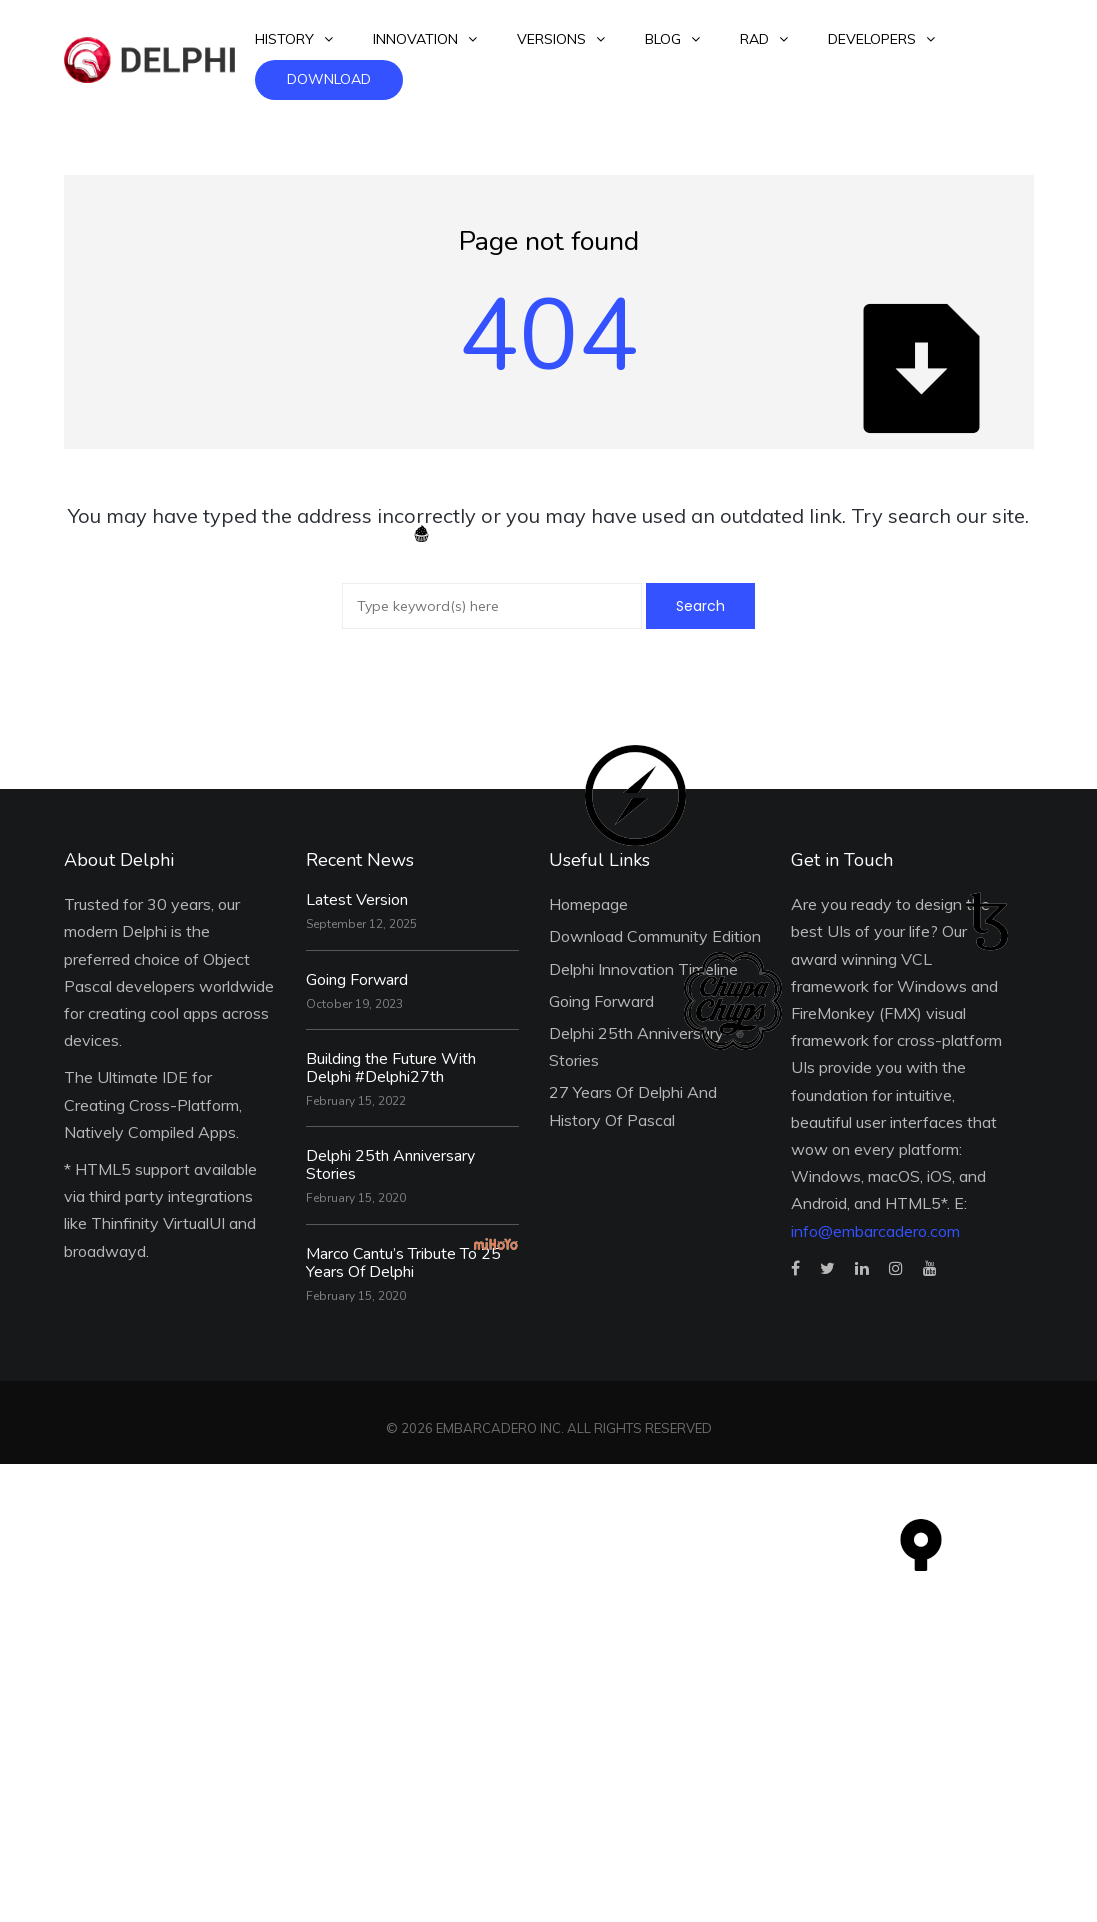 The width and height of the screenshot is (1097, 1922). What do you see at coordinates (635, 795) in the screenshot?
I see `socket.io branding or integration` at bounding box center [635, 795].